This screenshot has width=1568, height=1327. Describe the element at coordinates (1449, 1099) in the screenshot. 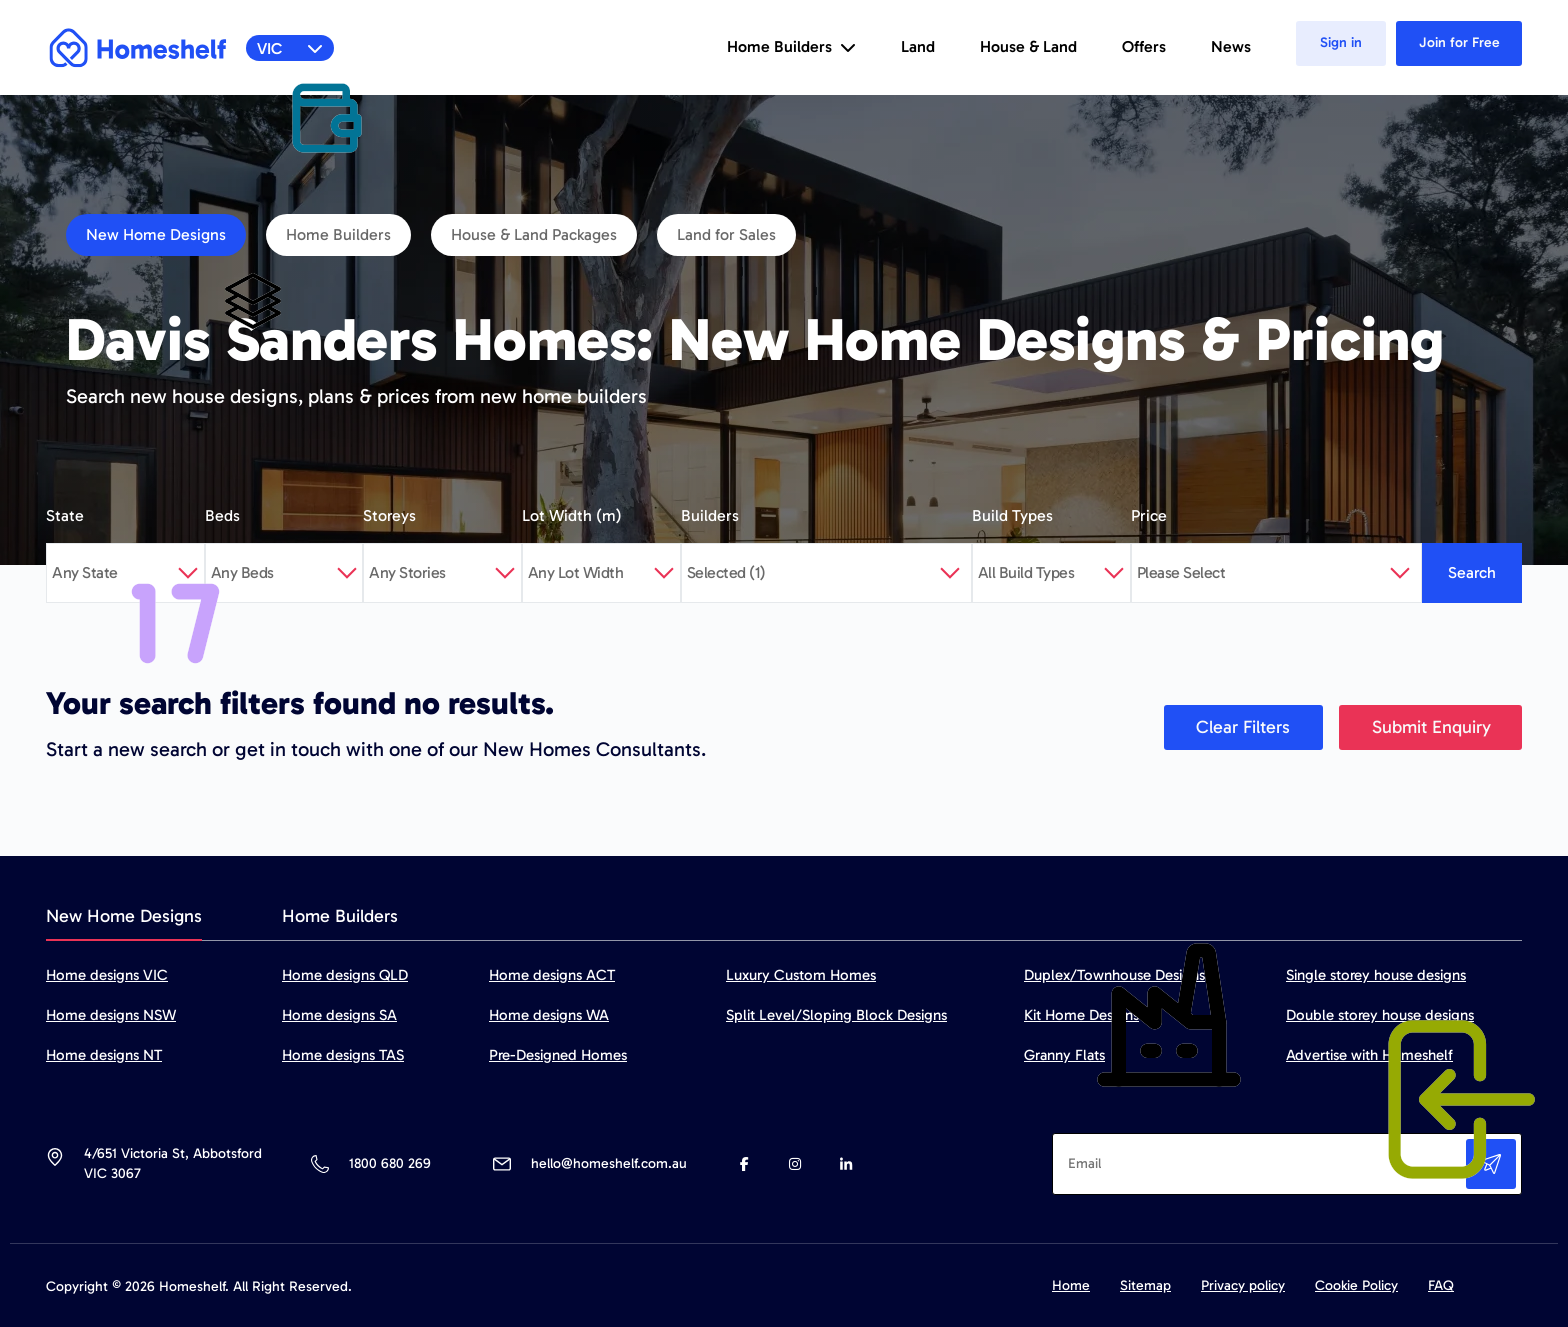

I see `log out of your account` at that location.